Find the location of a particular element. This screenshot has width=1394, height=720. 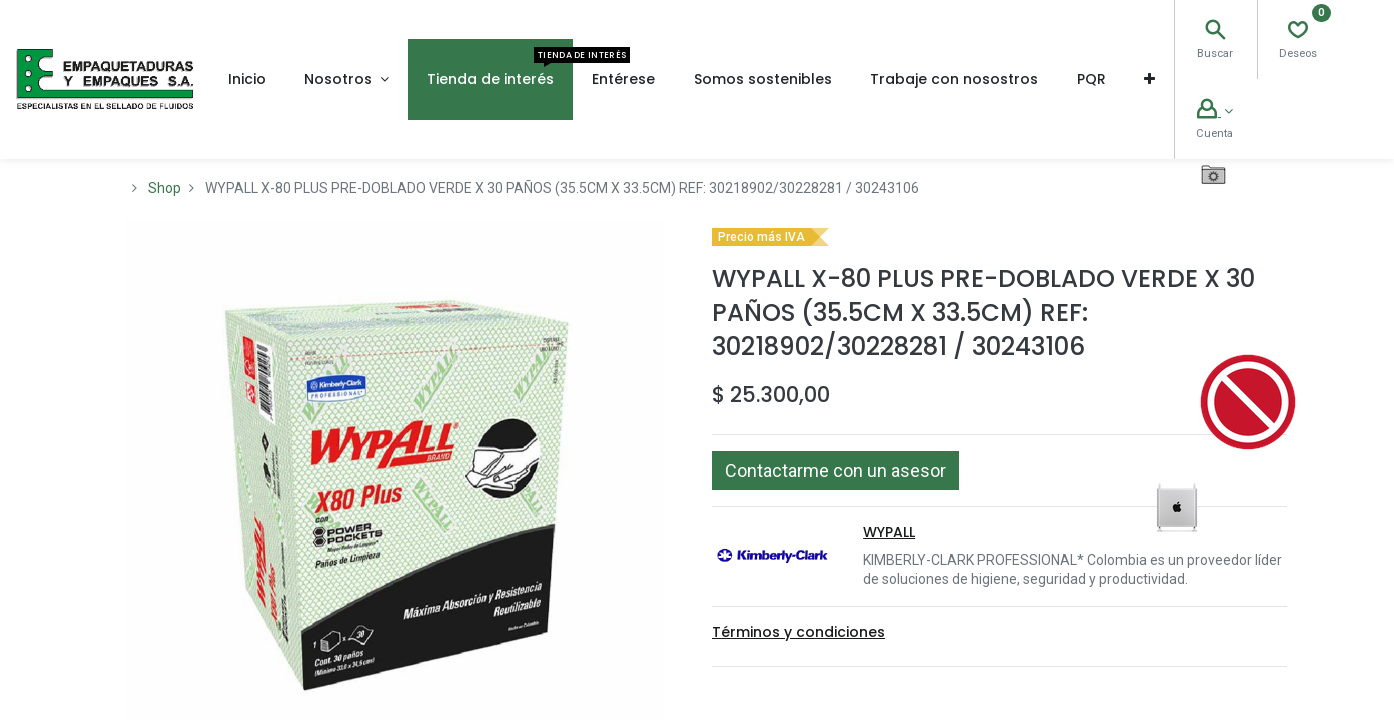

mac pro desktop computer is located at coordinates (1177, 508).